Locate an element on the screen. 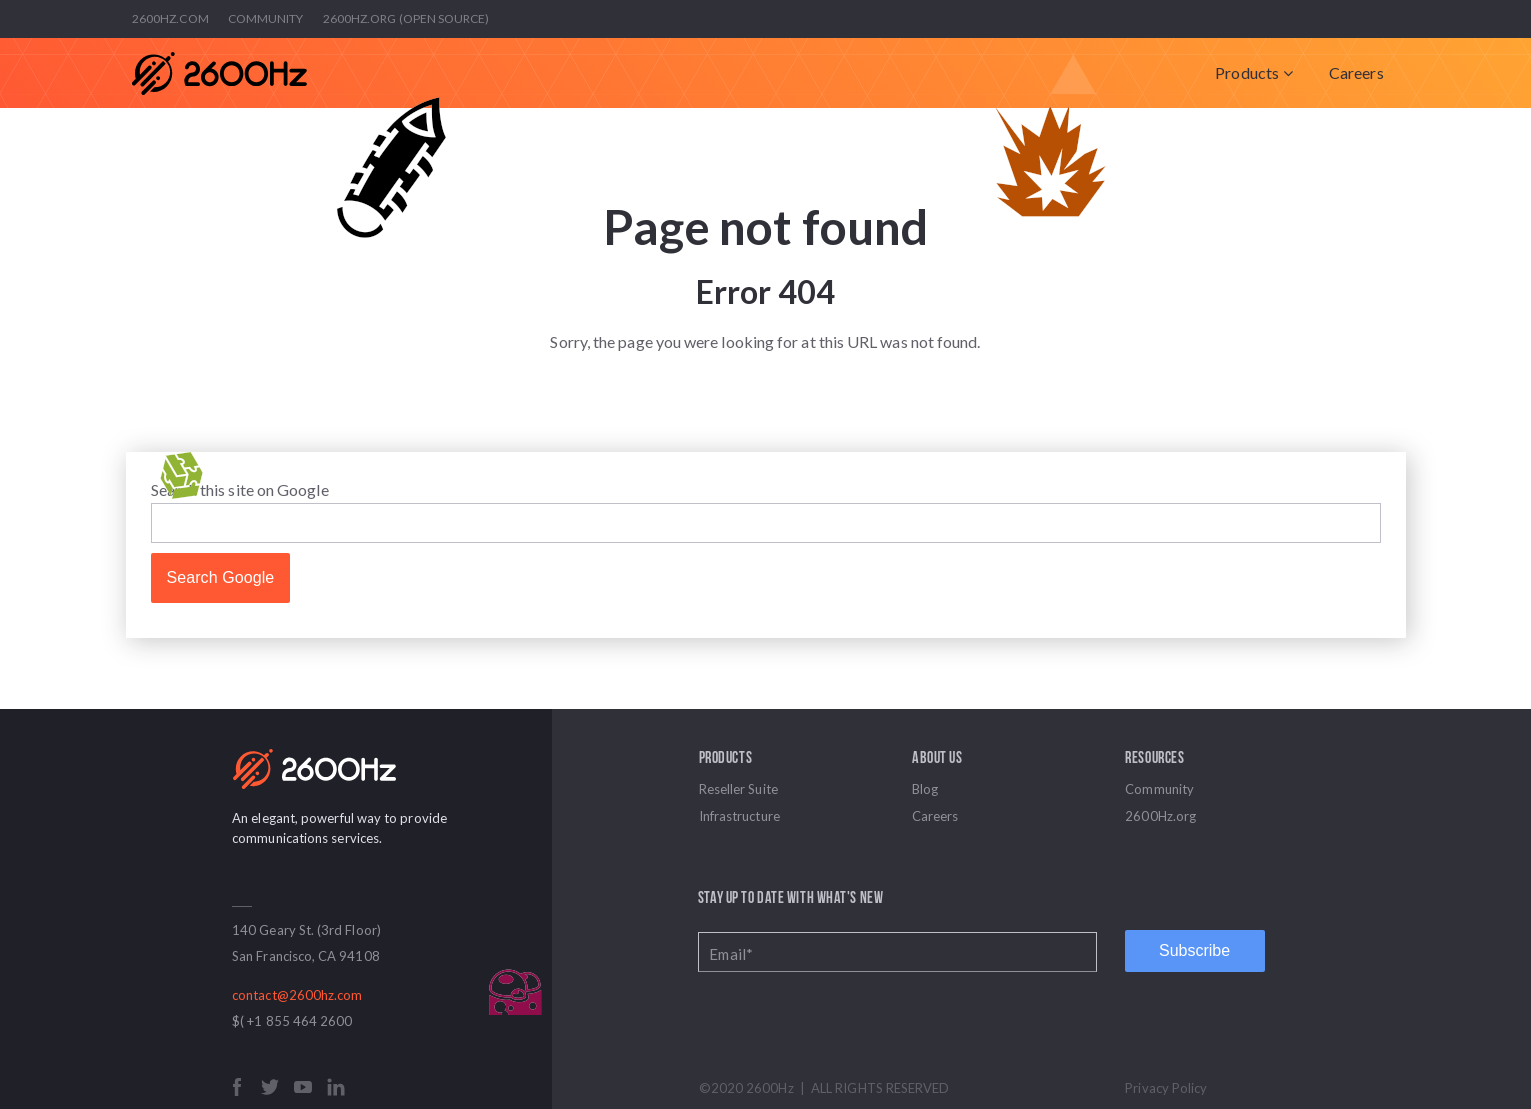 The width and height of the screenshot is (1531, 1109). equip arm armor or bracer item is located at coordinates (391, 167).